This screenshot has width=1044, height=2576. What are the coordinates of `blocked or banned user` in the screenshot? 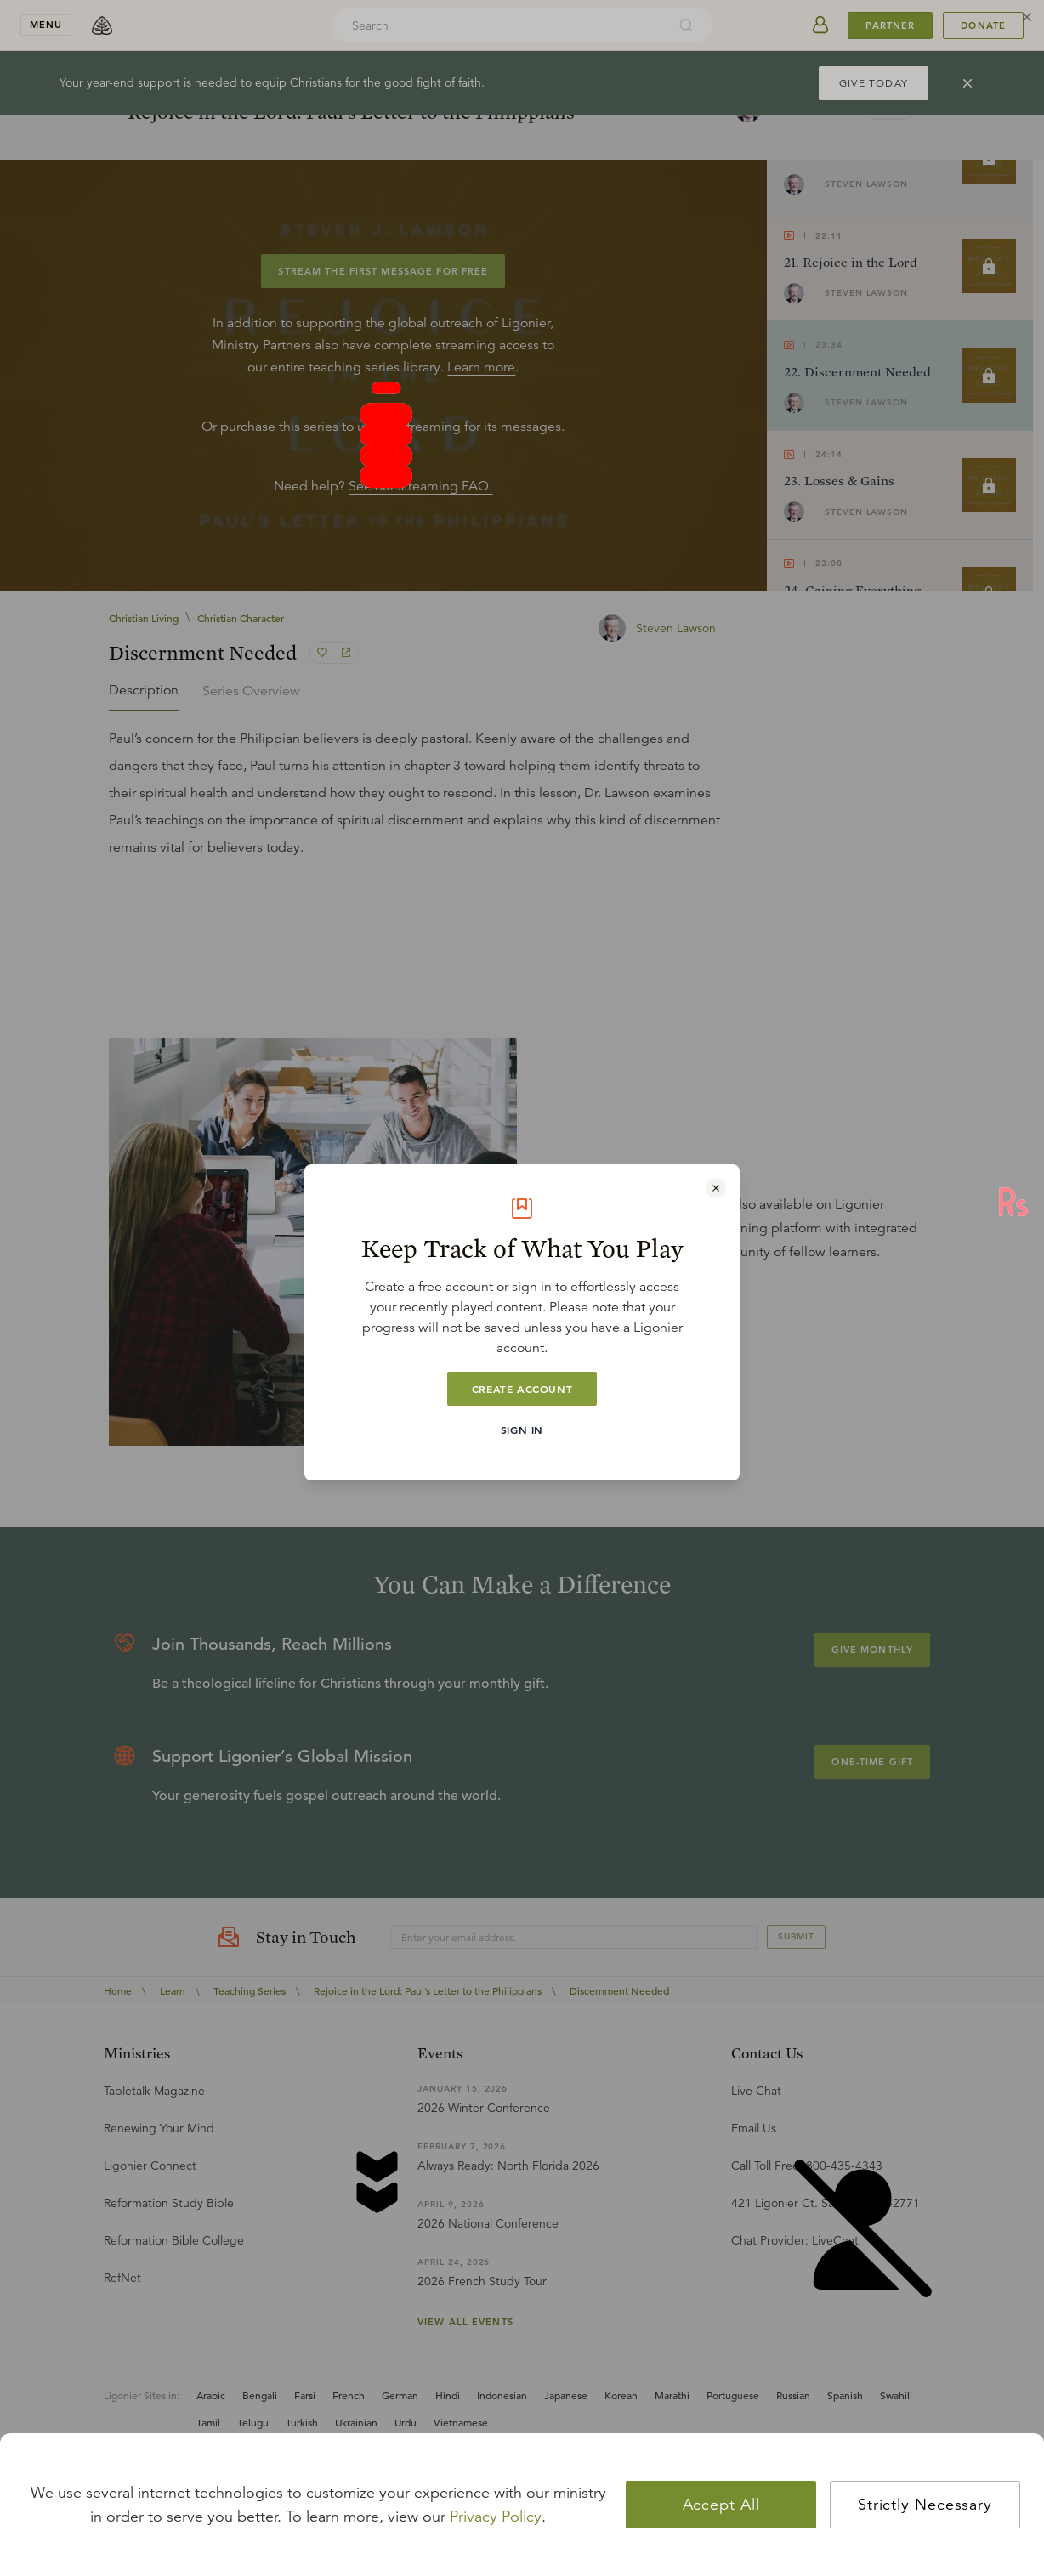 It's located at (863, 2228).